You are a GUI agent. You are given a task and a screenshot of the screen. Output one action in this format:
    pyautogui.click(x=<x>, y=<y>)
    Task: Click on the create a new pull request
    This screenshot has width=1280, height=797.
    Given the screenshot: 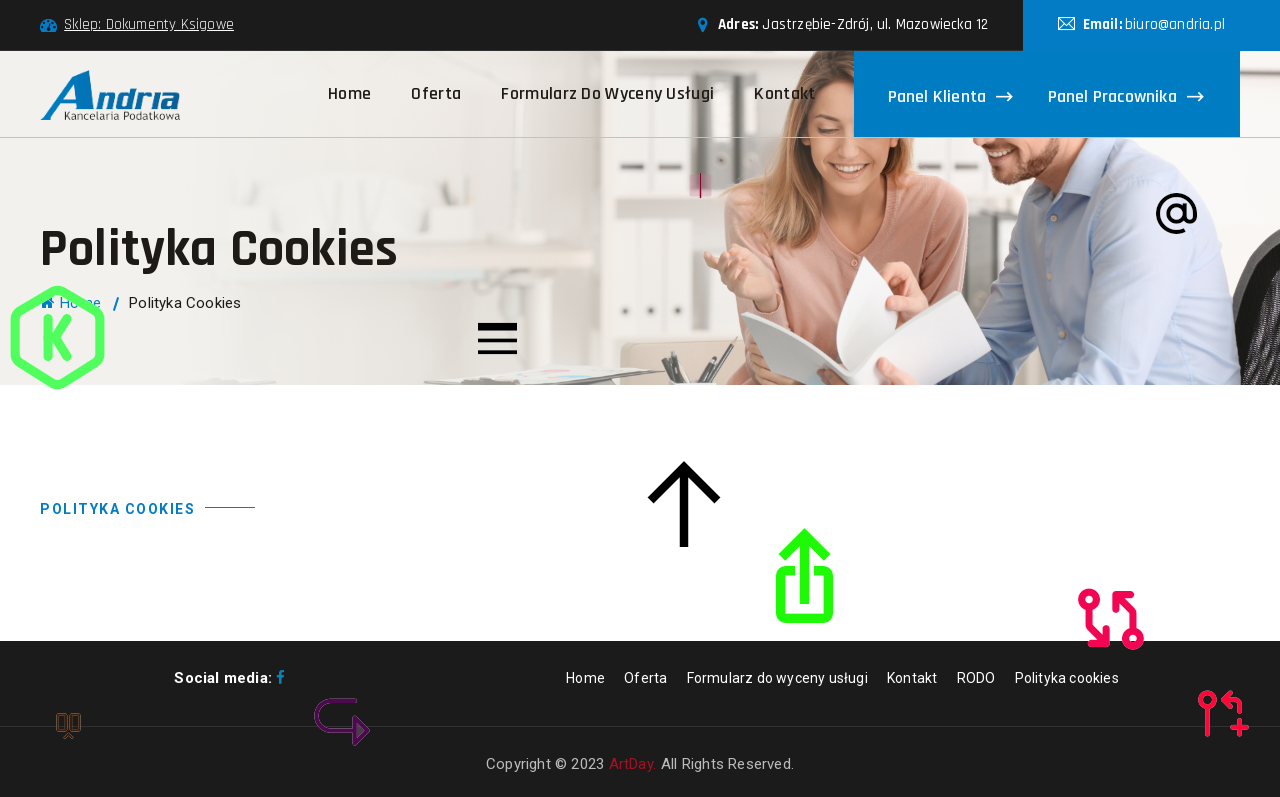 What is the action you would take?
    pyautogui.click(x=1223, y=713)
    